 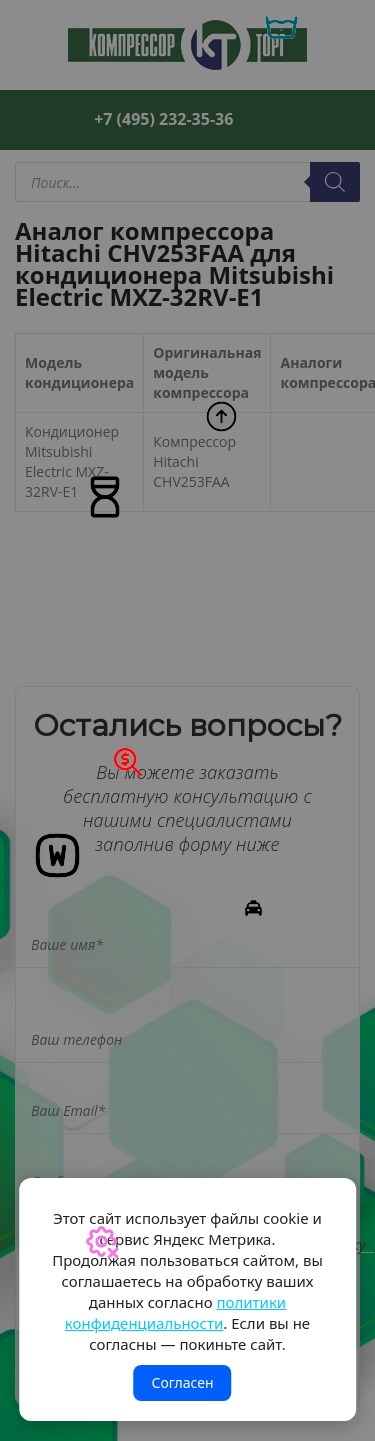 I want to click on remove or delete a settings configuration, so click(x=101, y=1241).